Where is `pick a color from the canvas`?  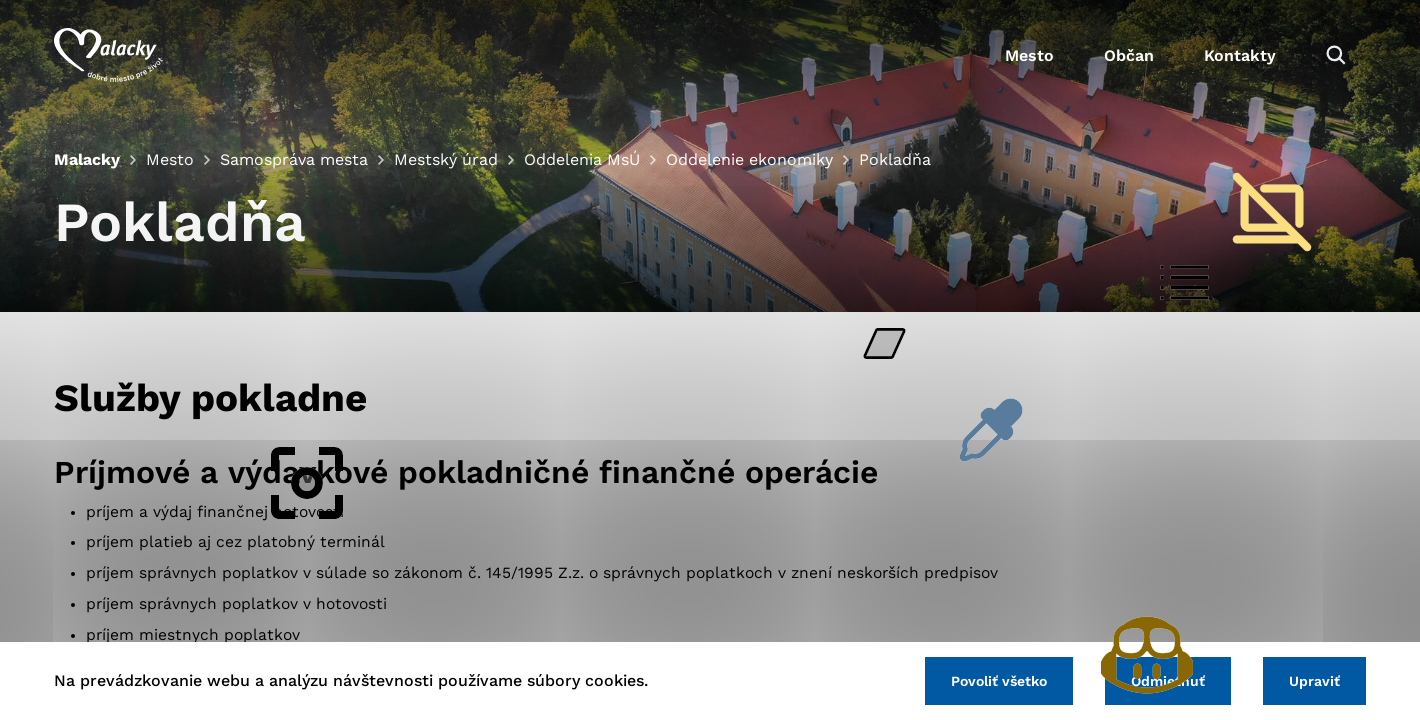
pick a color from the canvas is located at coordinates (991, 430).